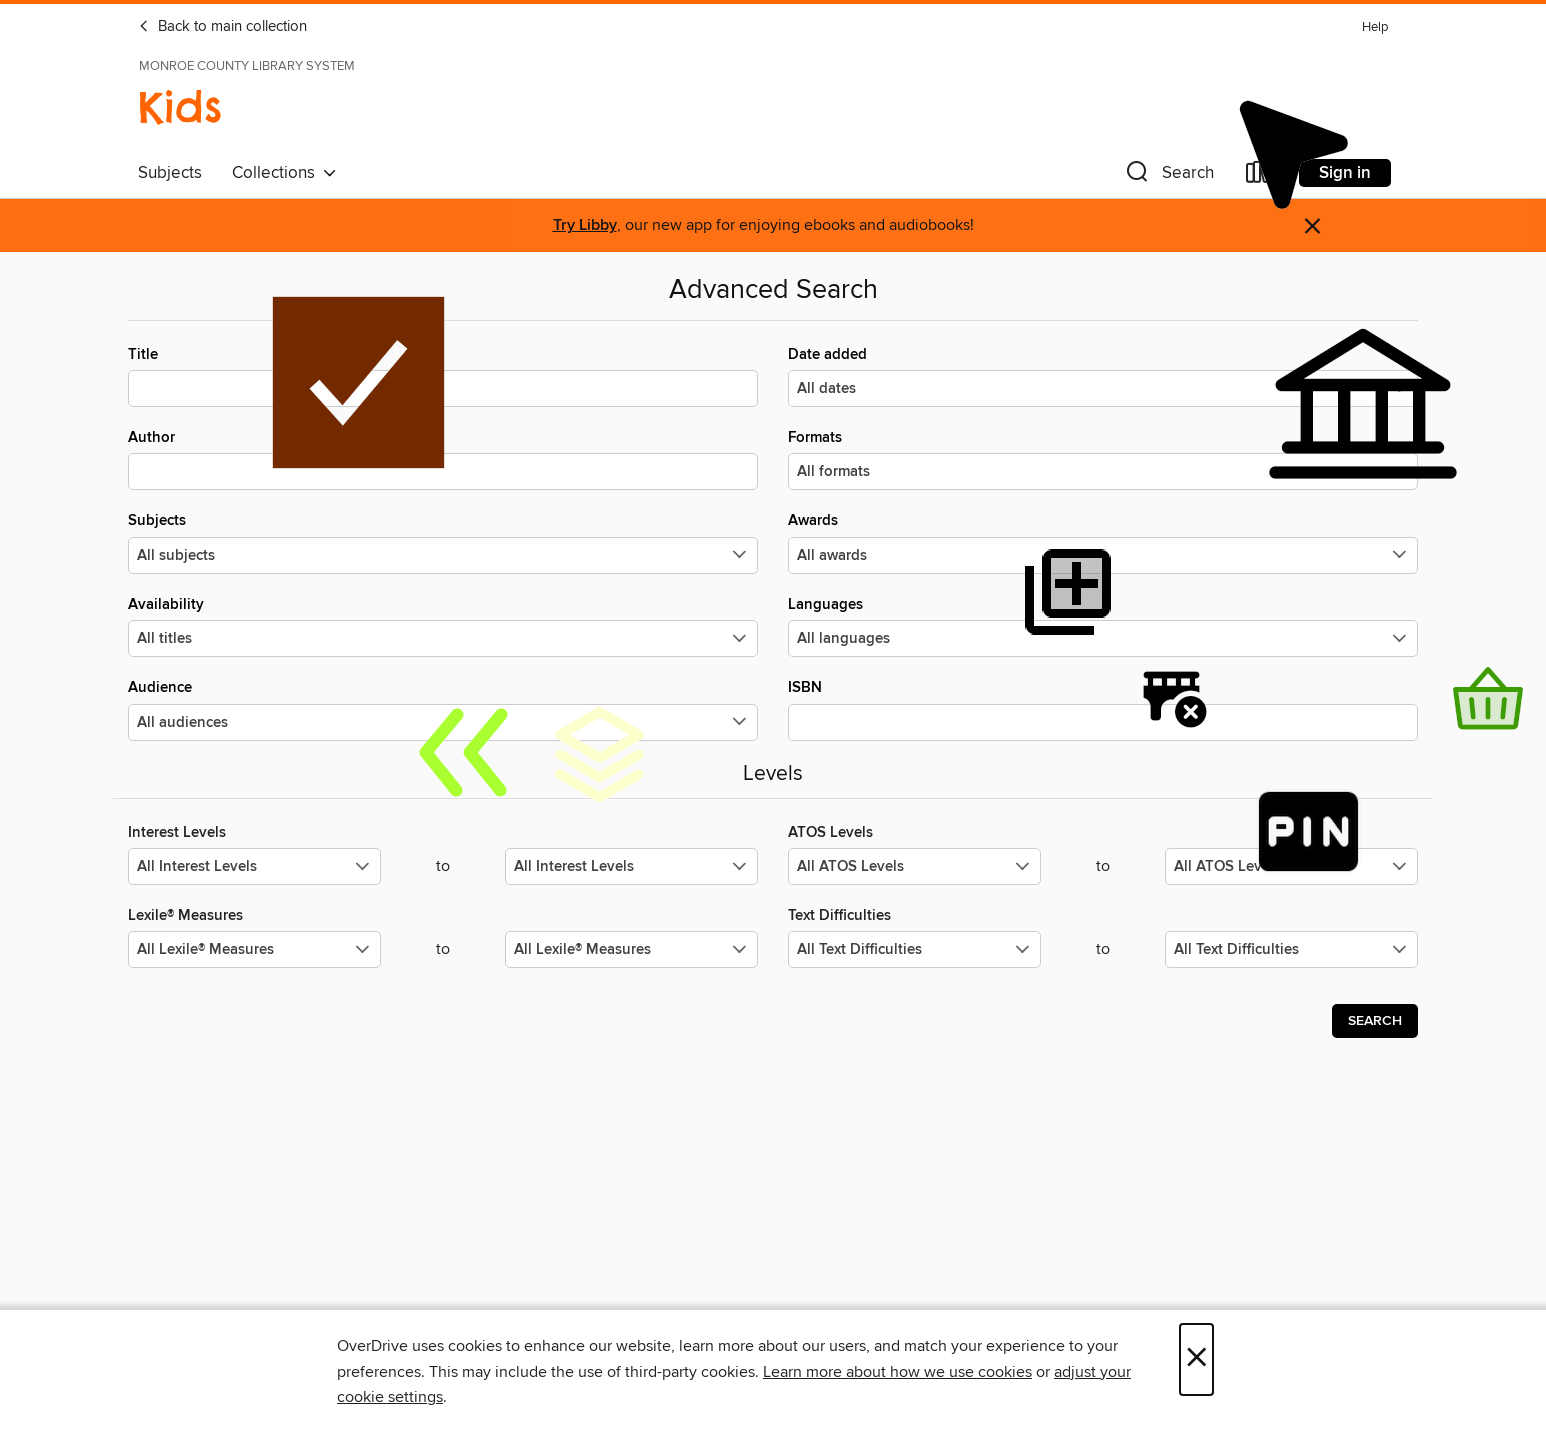  I want to click on indicates a bridge or crossing is closed or unavailable, so click(1175, 696).